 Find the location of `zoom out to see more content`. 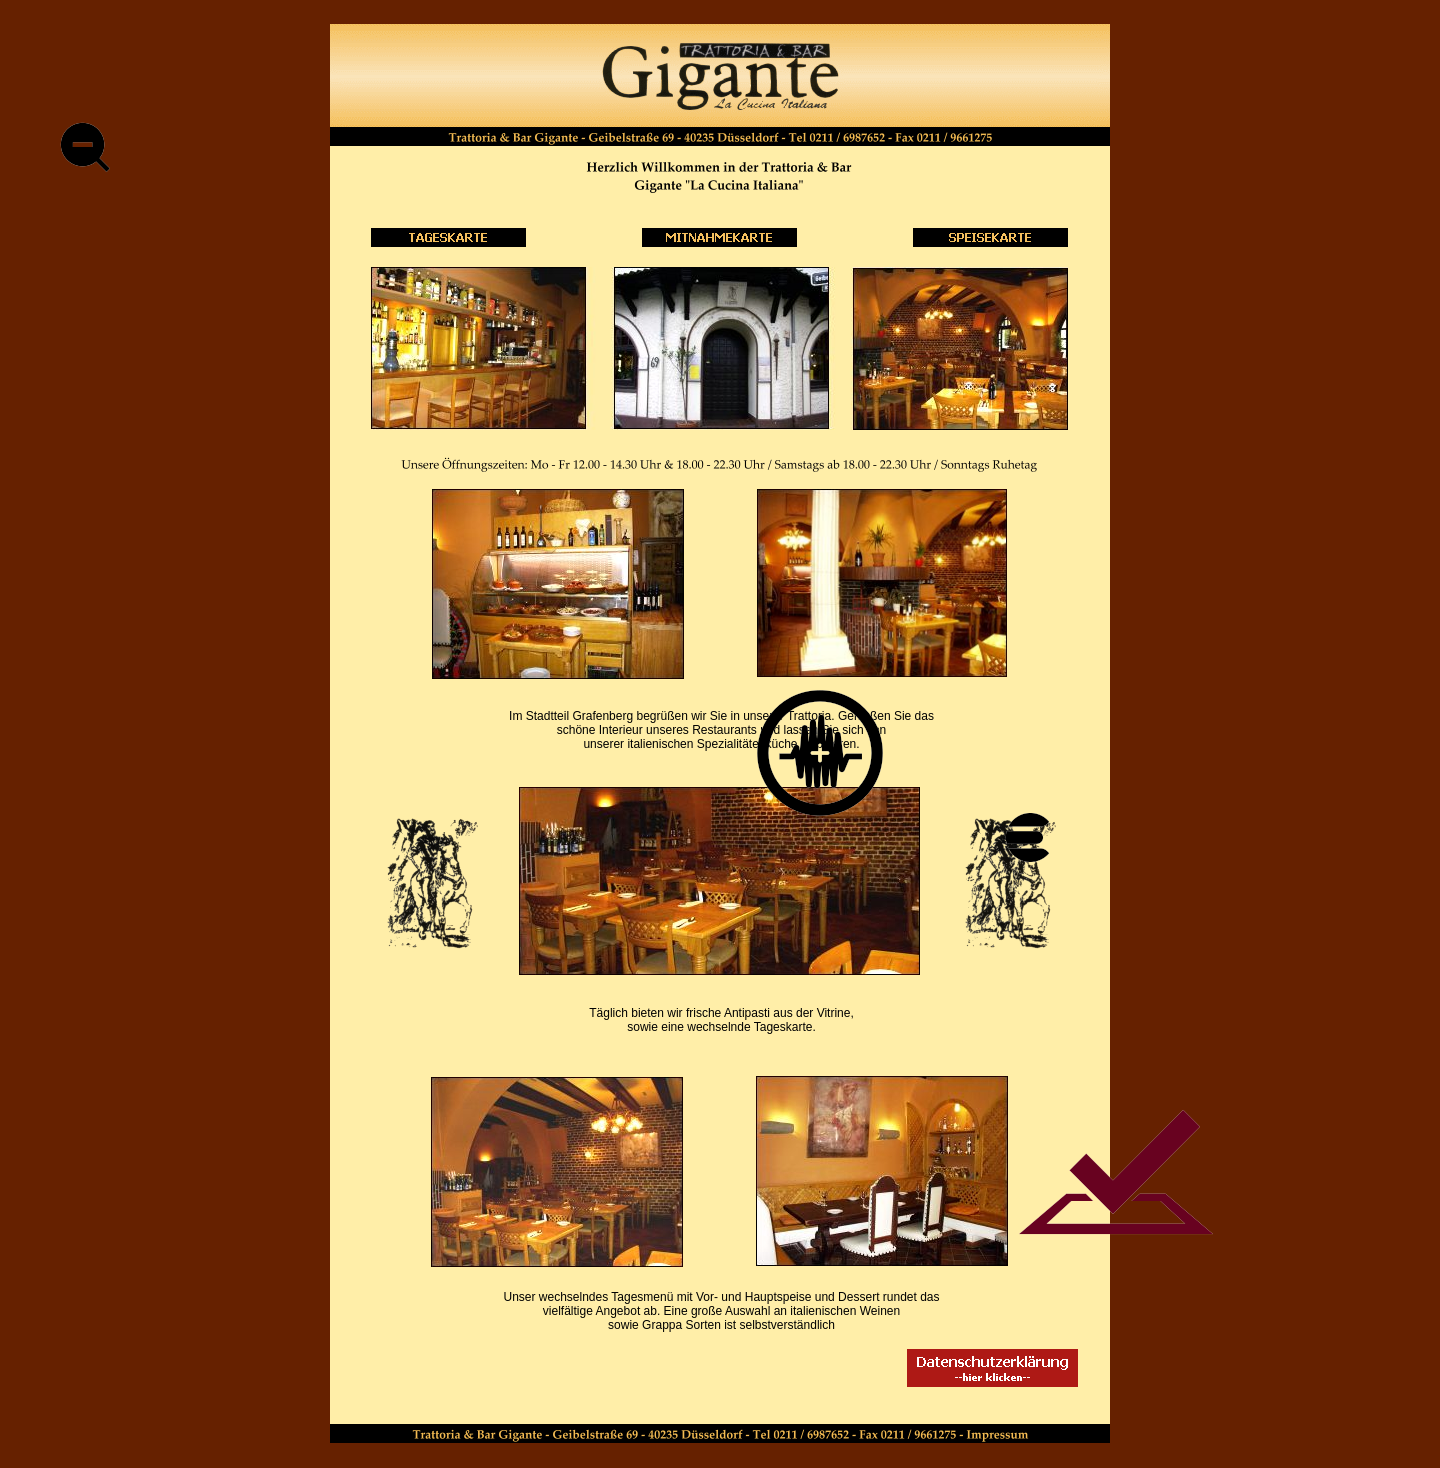

zoom out to see more content is located at coordinates (85, 147).